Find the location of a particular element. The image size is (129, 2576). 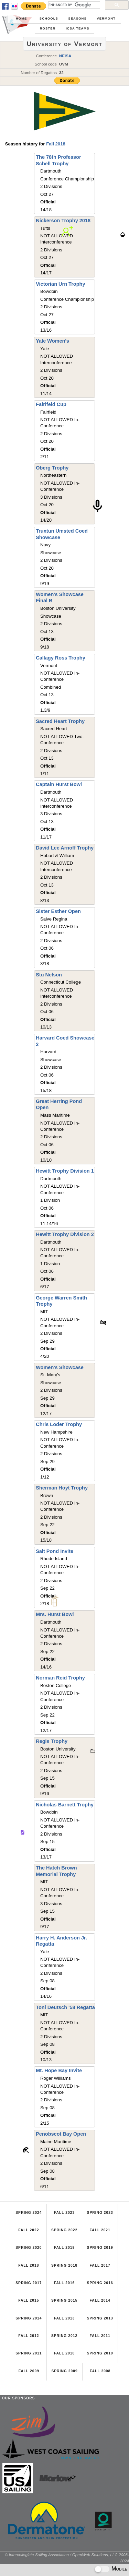

adjust transparency or opacity settings is located at coordinates (122, 234).